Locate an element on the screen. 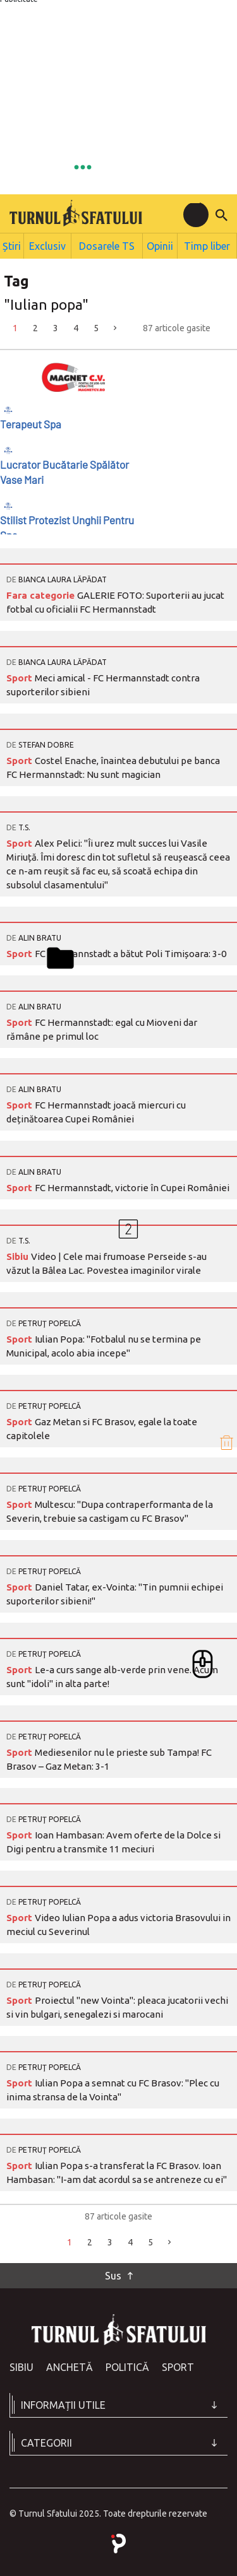 The image size is (237, 2576). access your files and documents is located at coordinates (60, 958).